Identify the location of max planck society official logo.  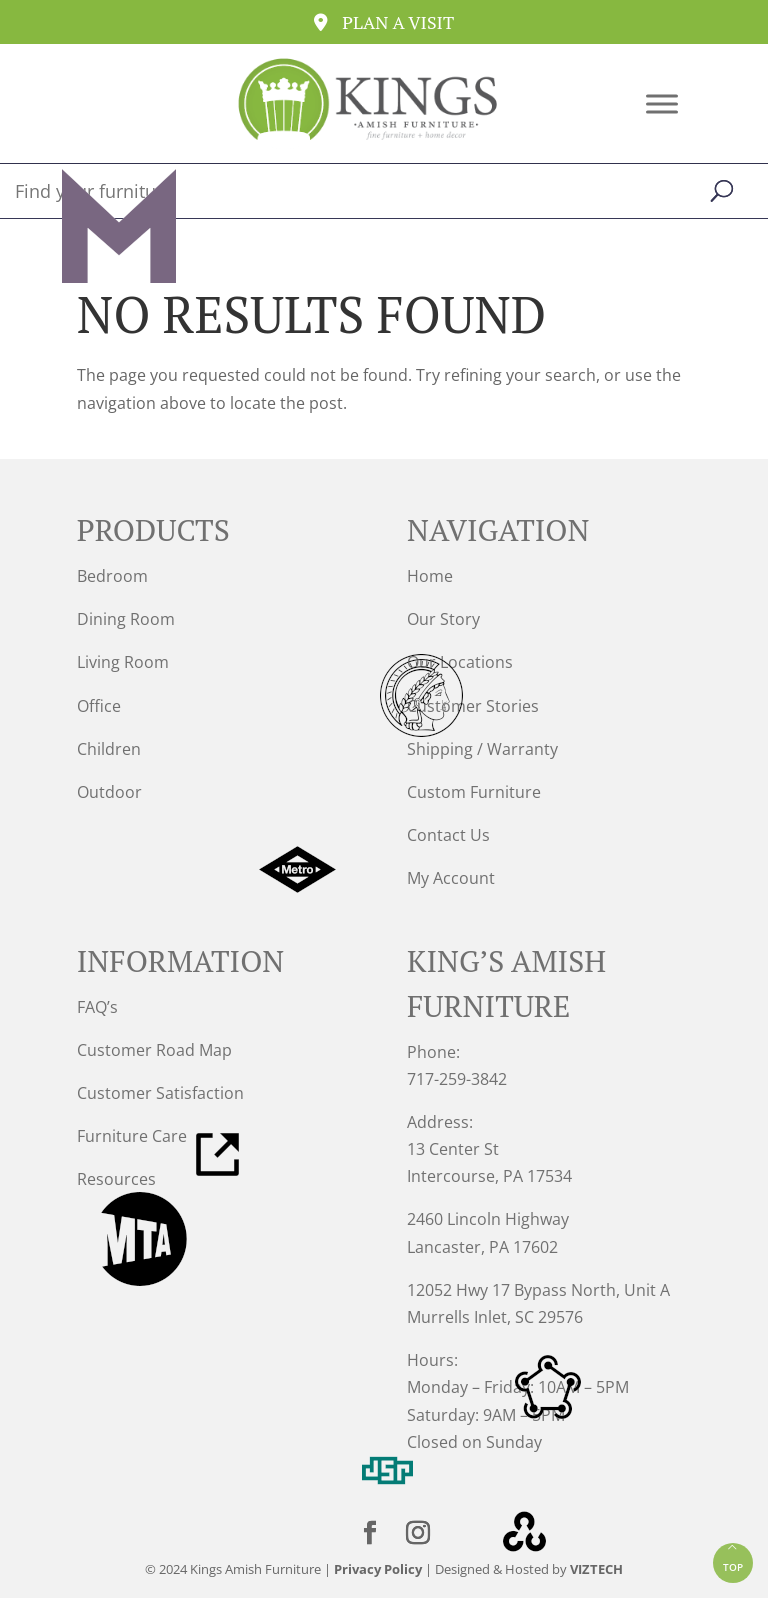
(421, 695).